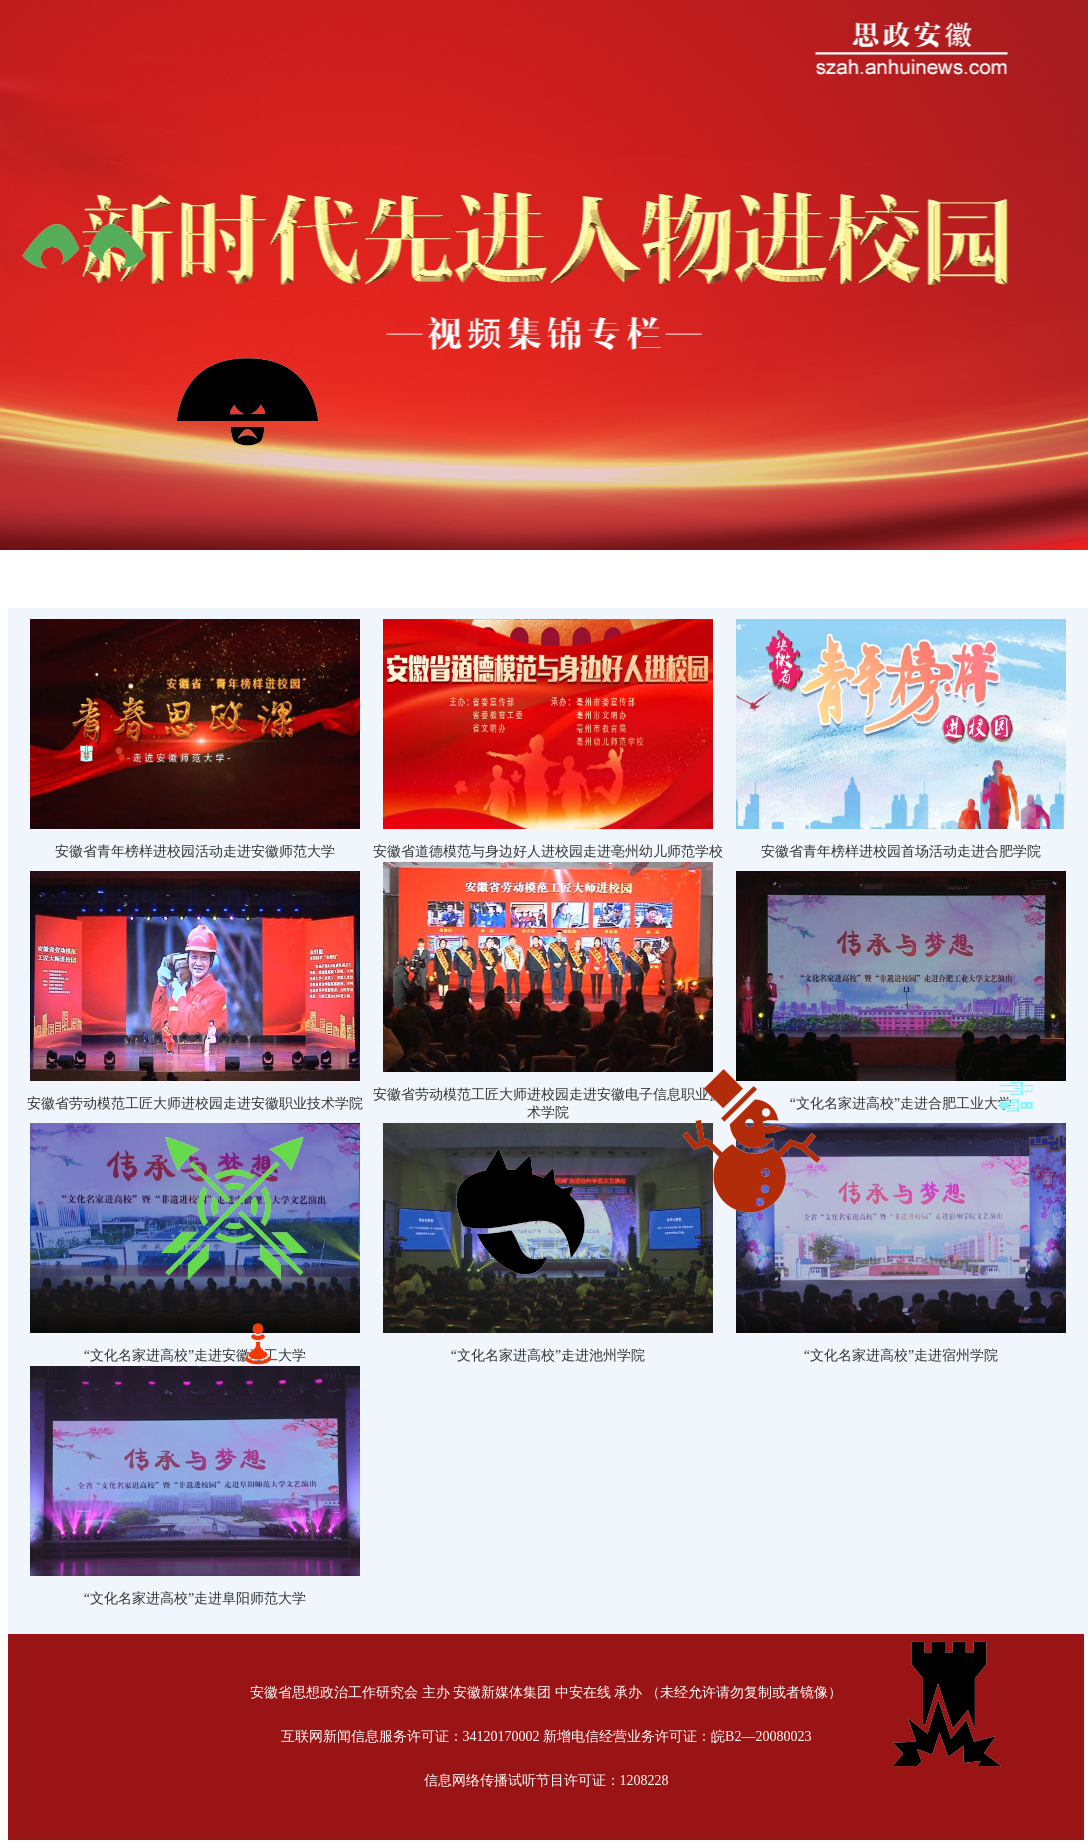 This screenshot has width=1088, height=1848. Describe the element at coordinates (946, 1703) in the screenshot. I see `demolish or destroy a building` at that location.